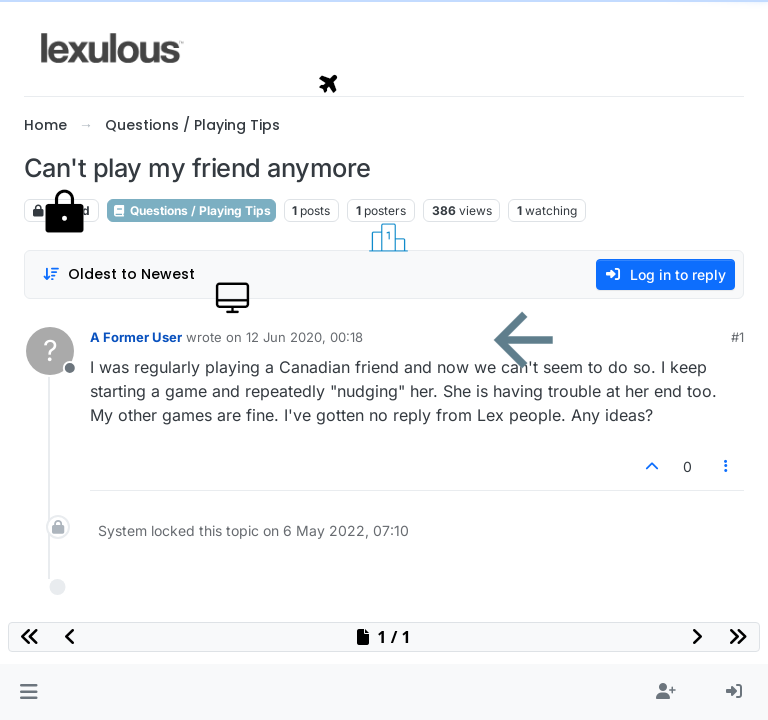 The height and width of the screenshot is (720, 768). Describe the element at coordinates (524, 340) in the screenshot. I see `go back to the previous screen` at that location.